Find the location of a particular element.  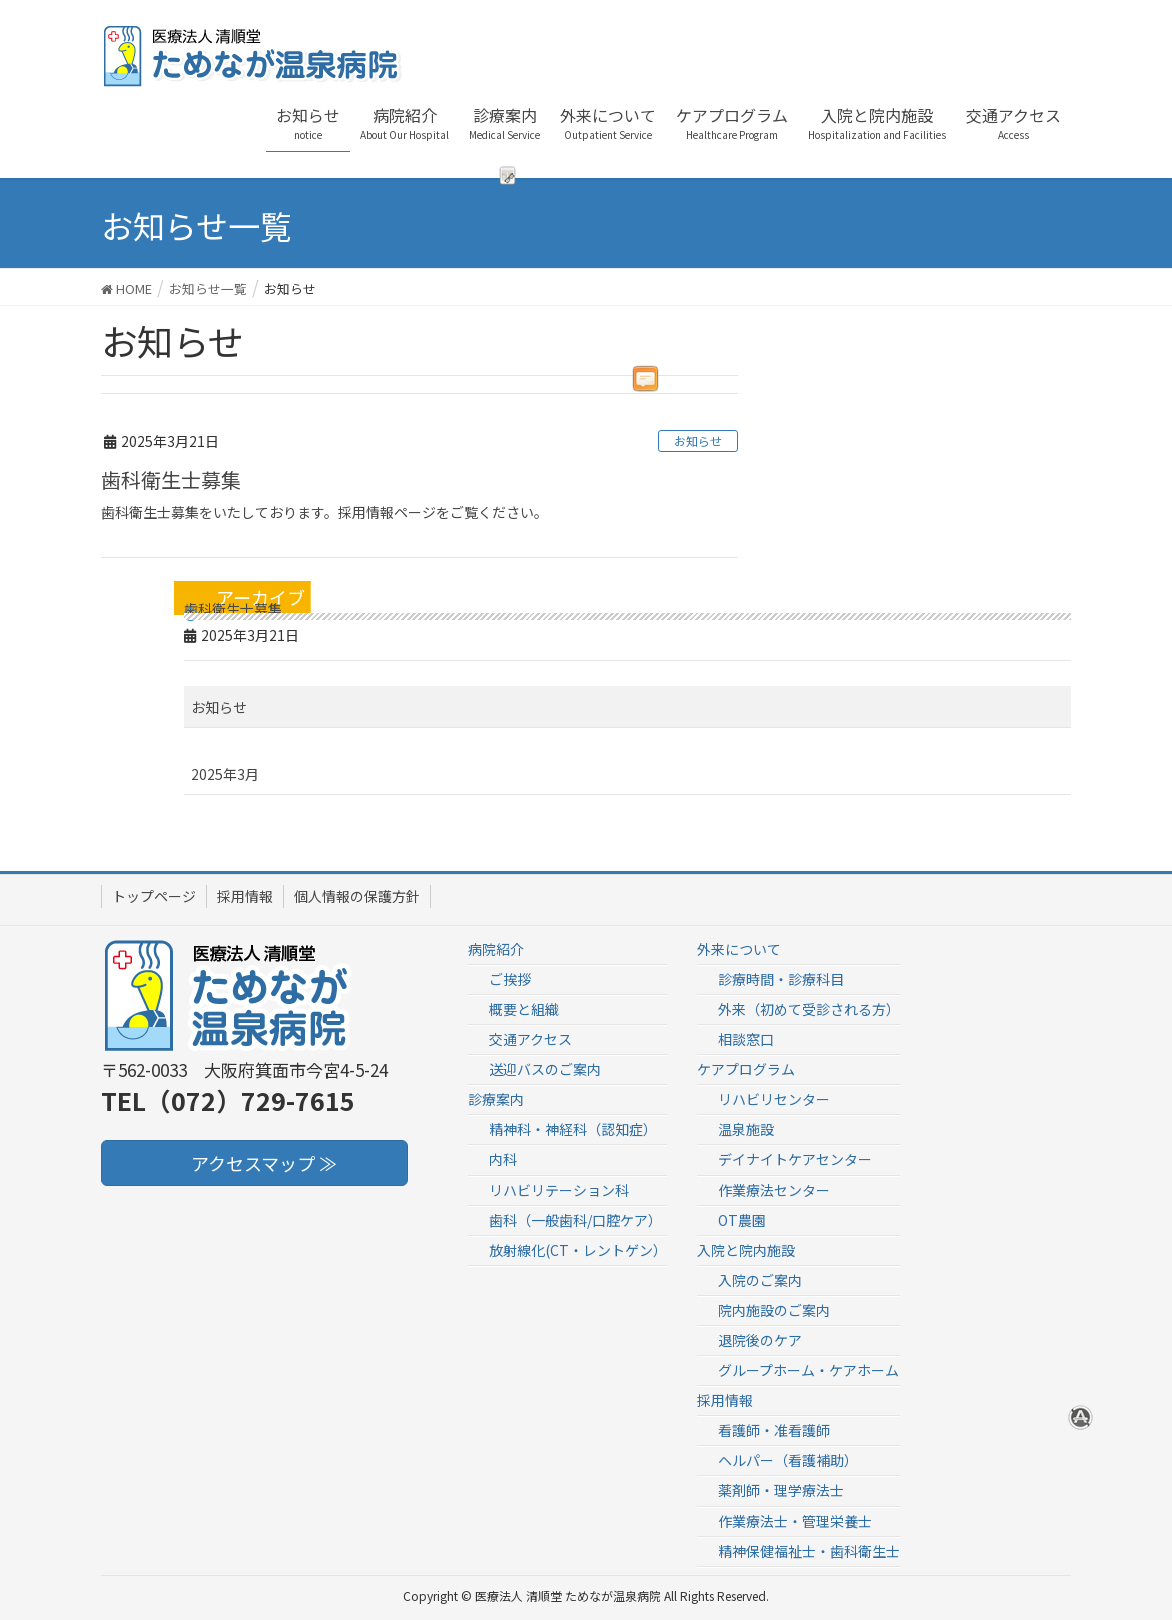

open the software update manager is located at coordinates (1080, 1417).